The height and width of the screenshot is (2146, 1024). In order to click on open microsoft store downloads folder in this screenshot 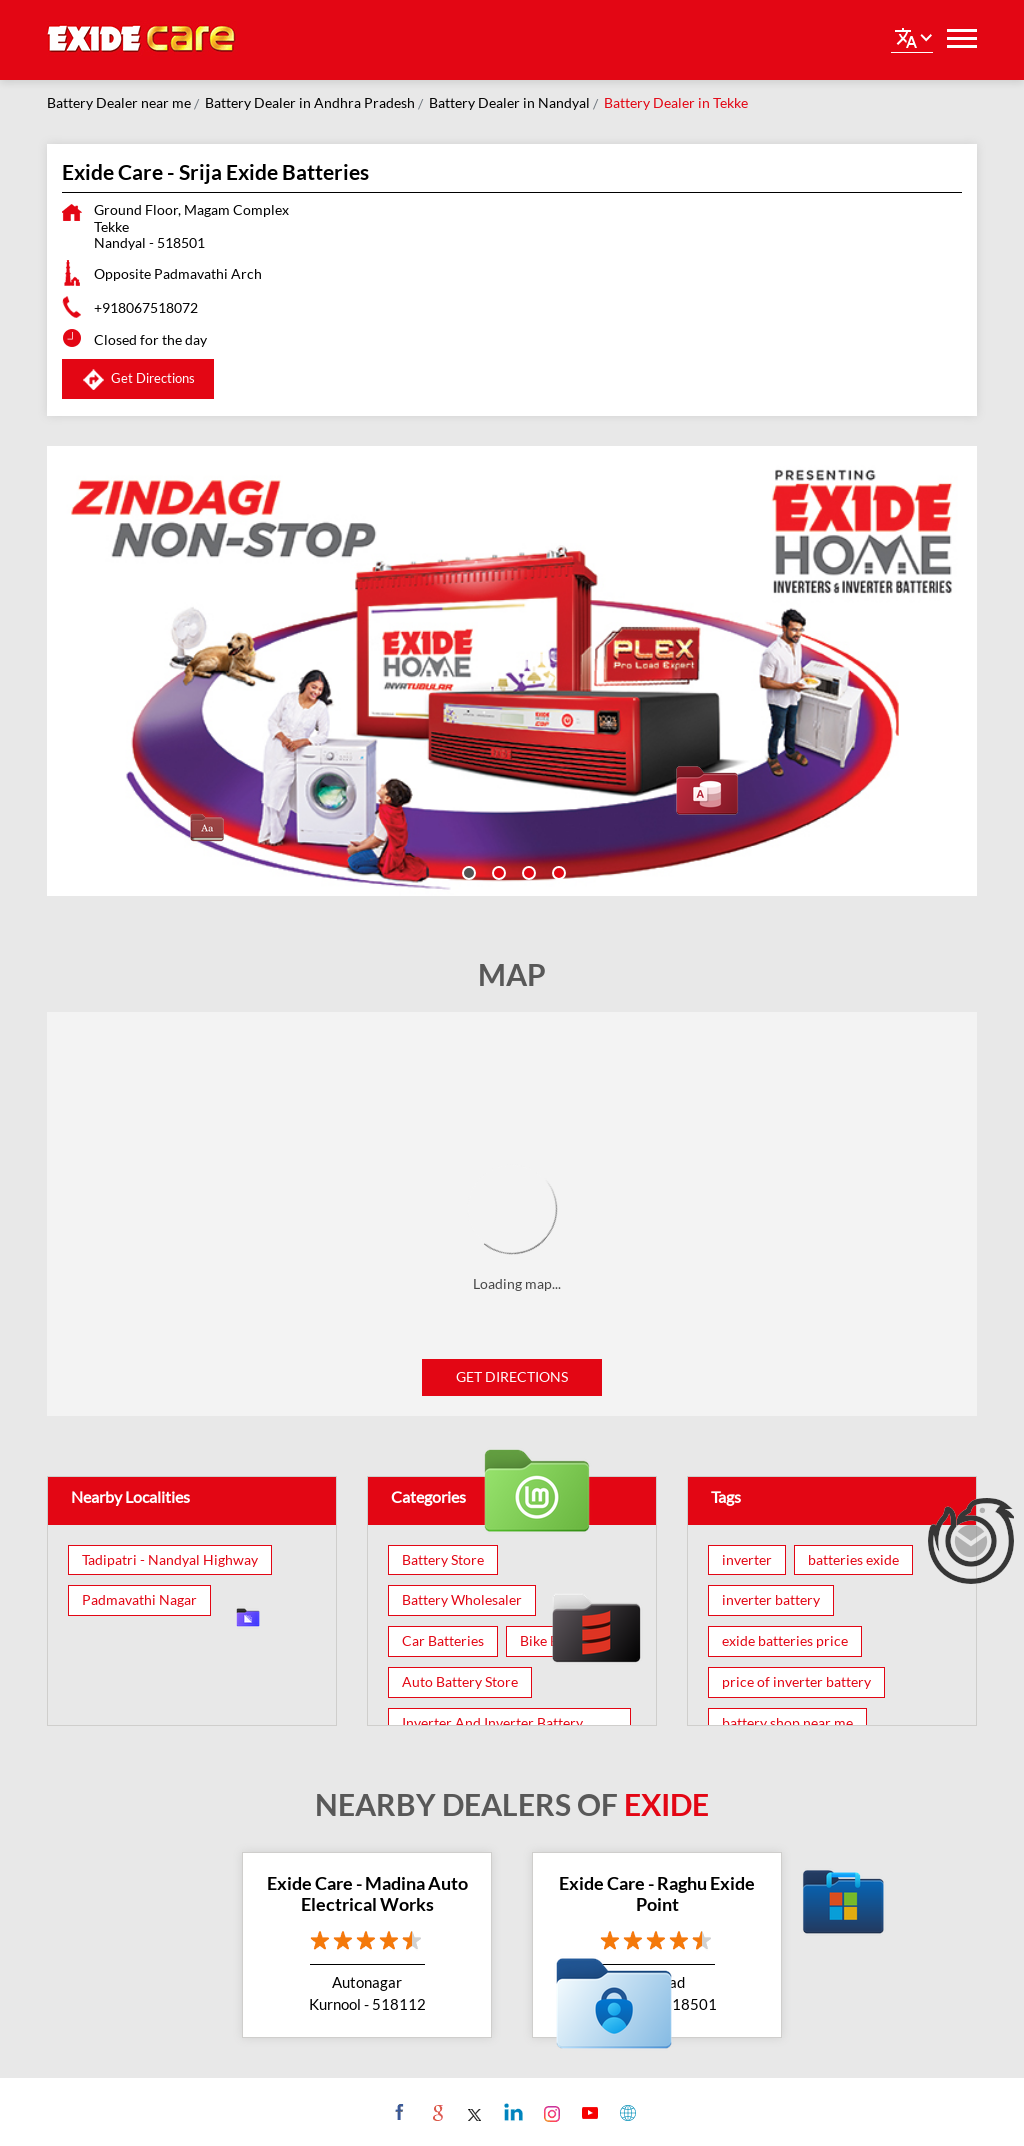, I will do `click(843, 1904)`.